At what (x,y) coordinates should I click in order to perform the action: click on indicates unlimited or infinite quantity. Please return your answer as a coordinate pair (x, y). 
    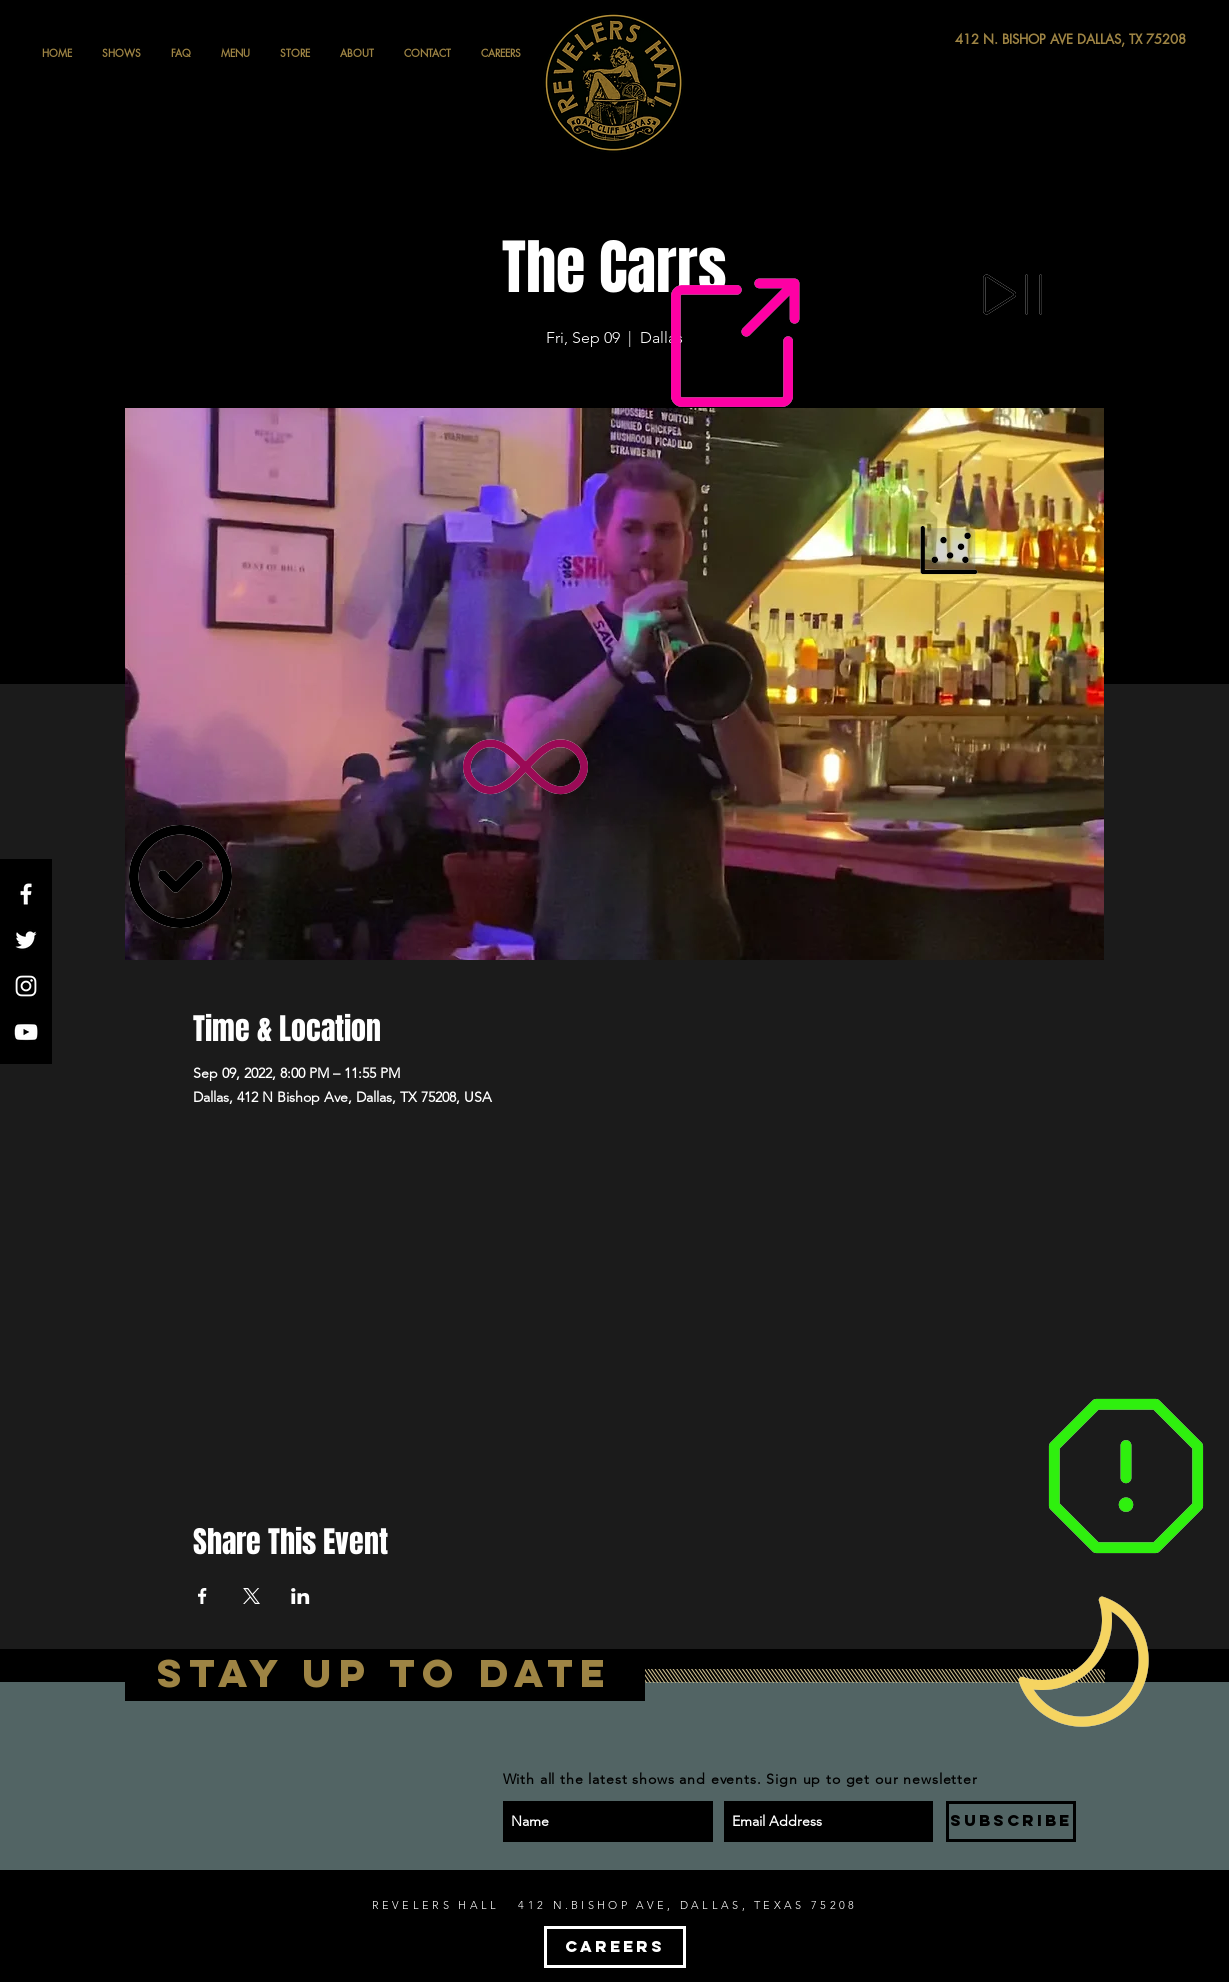
    Looking at the image, I should click on (525, 765).